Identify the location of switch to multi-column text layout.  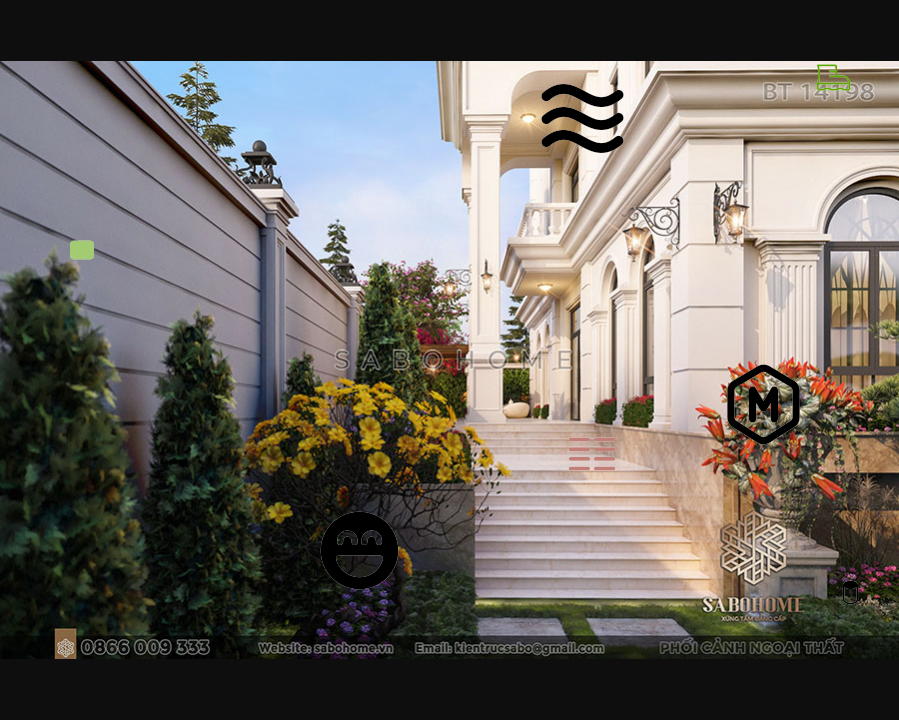
(592, 455).